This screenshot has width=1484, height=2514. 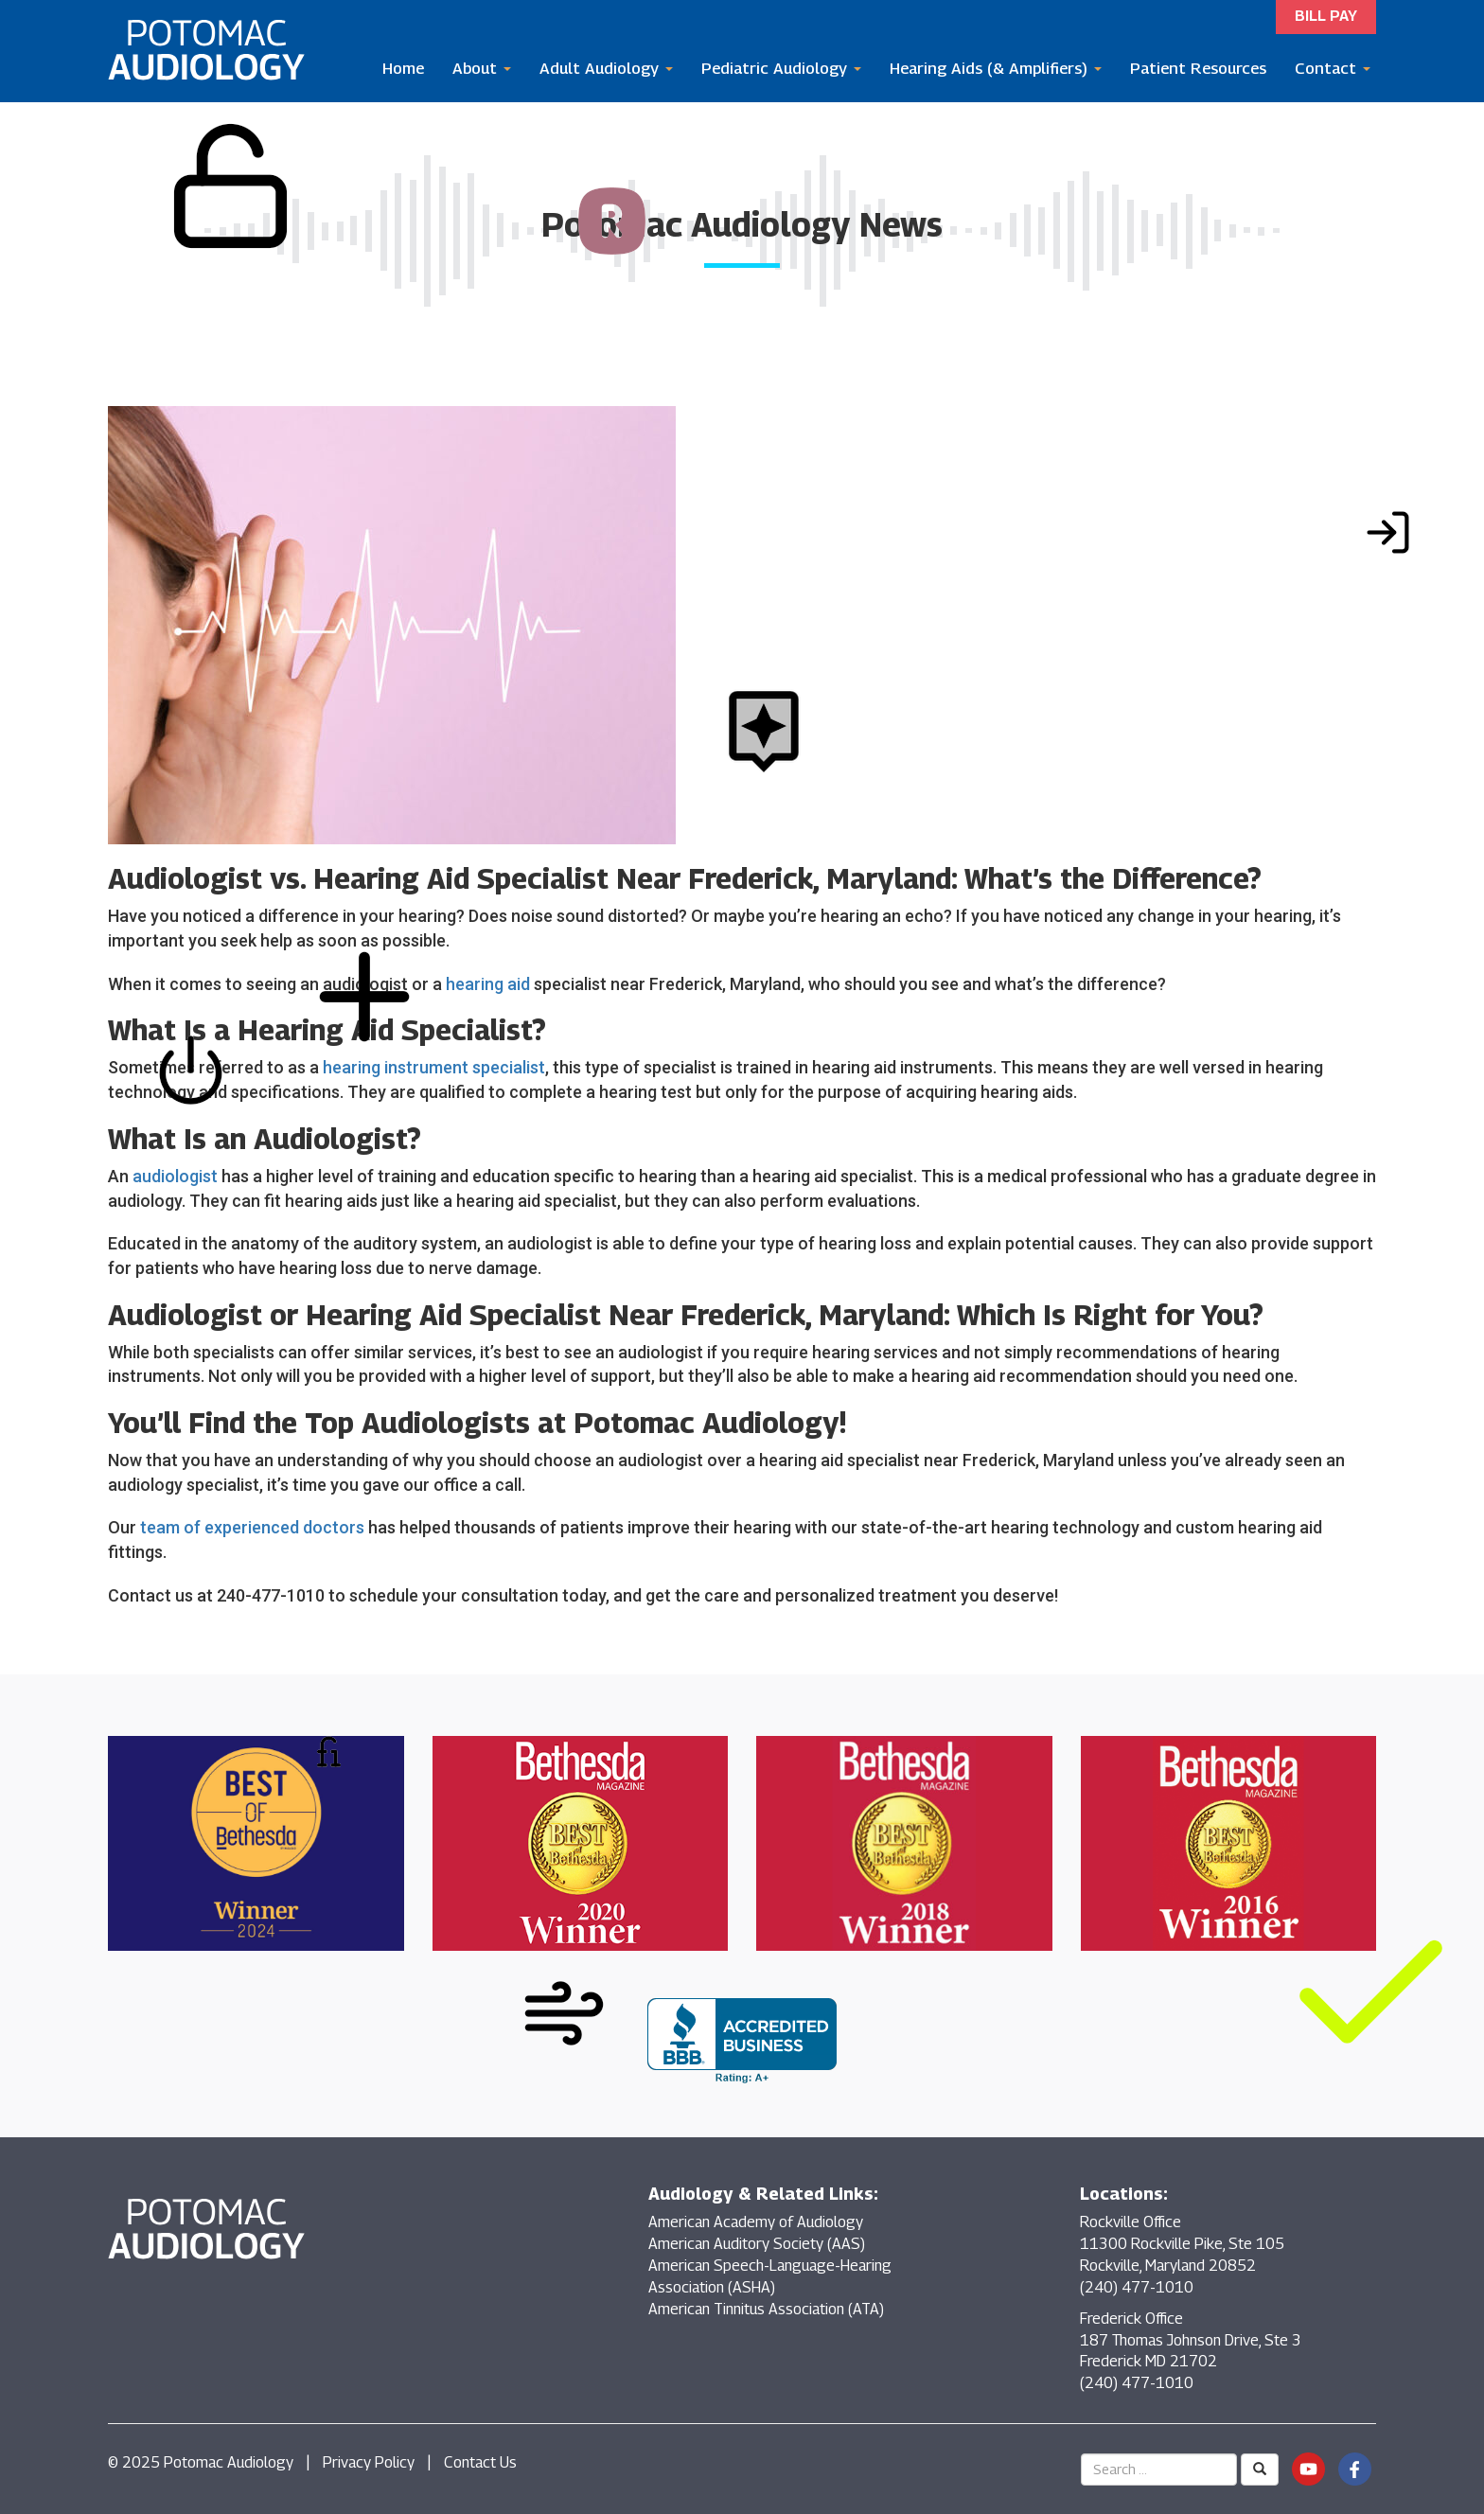 What do you see at coordinates (1387, 532) in the screenshot?
I see `log in to your account` at bounding box center [1387, 532].